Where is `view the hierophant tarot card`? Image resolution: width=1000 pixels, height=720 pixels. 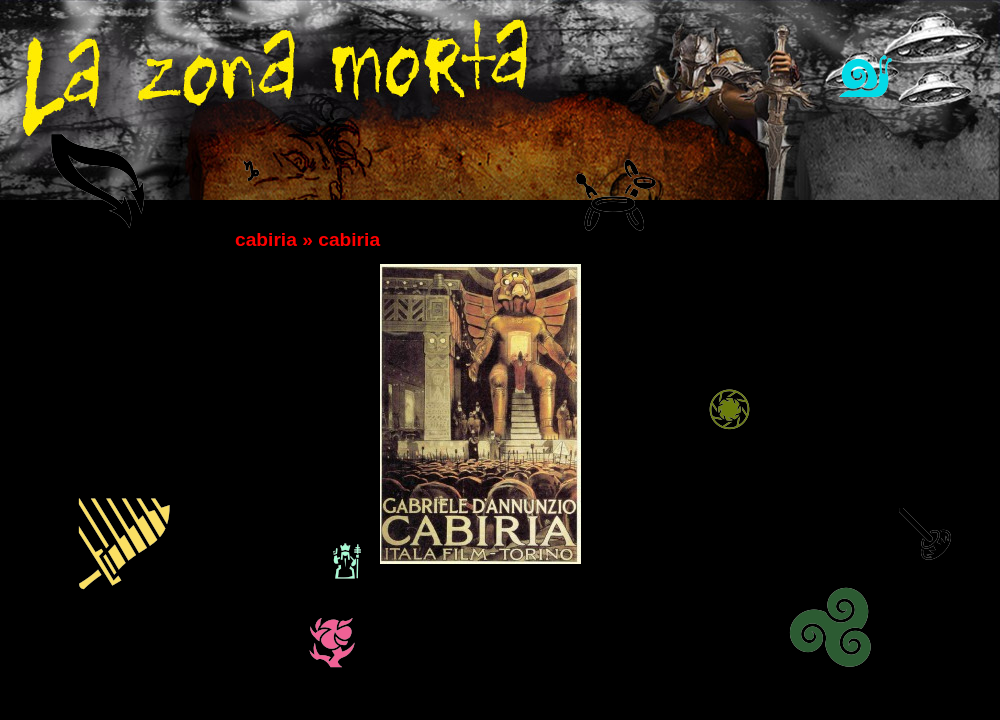
view the hierophant tarot card is located at coordinates (347, 561).